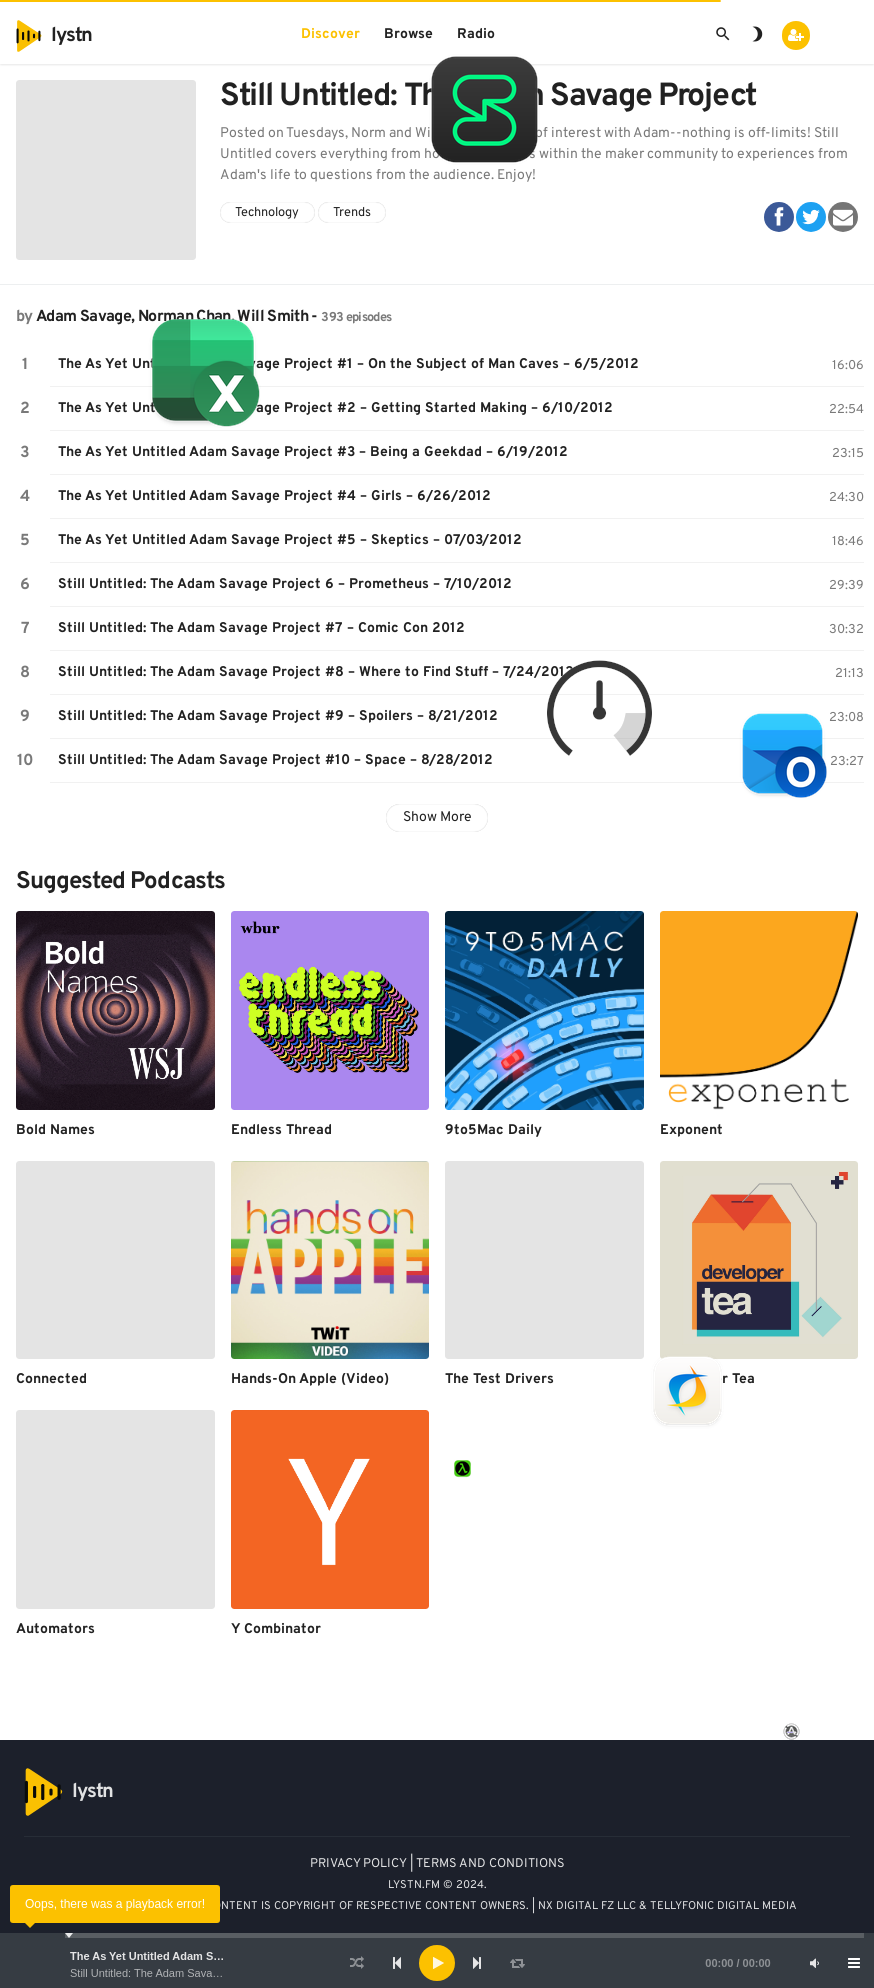 This screenshot has height=1988, width=874. I want to click on open microsoft outlook email app, so click(782, 753).